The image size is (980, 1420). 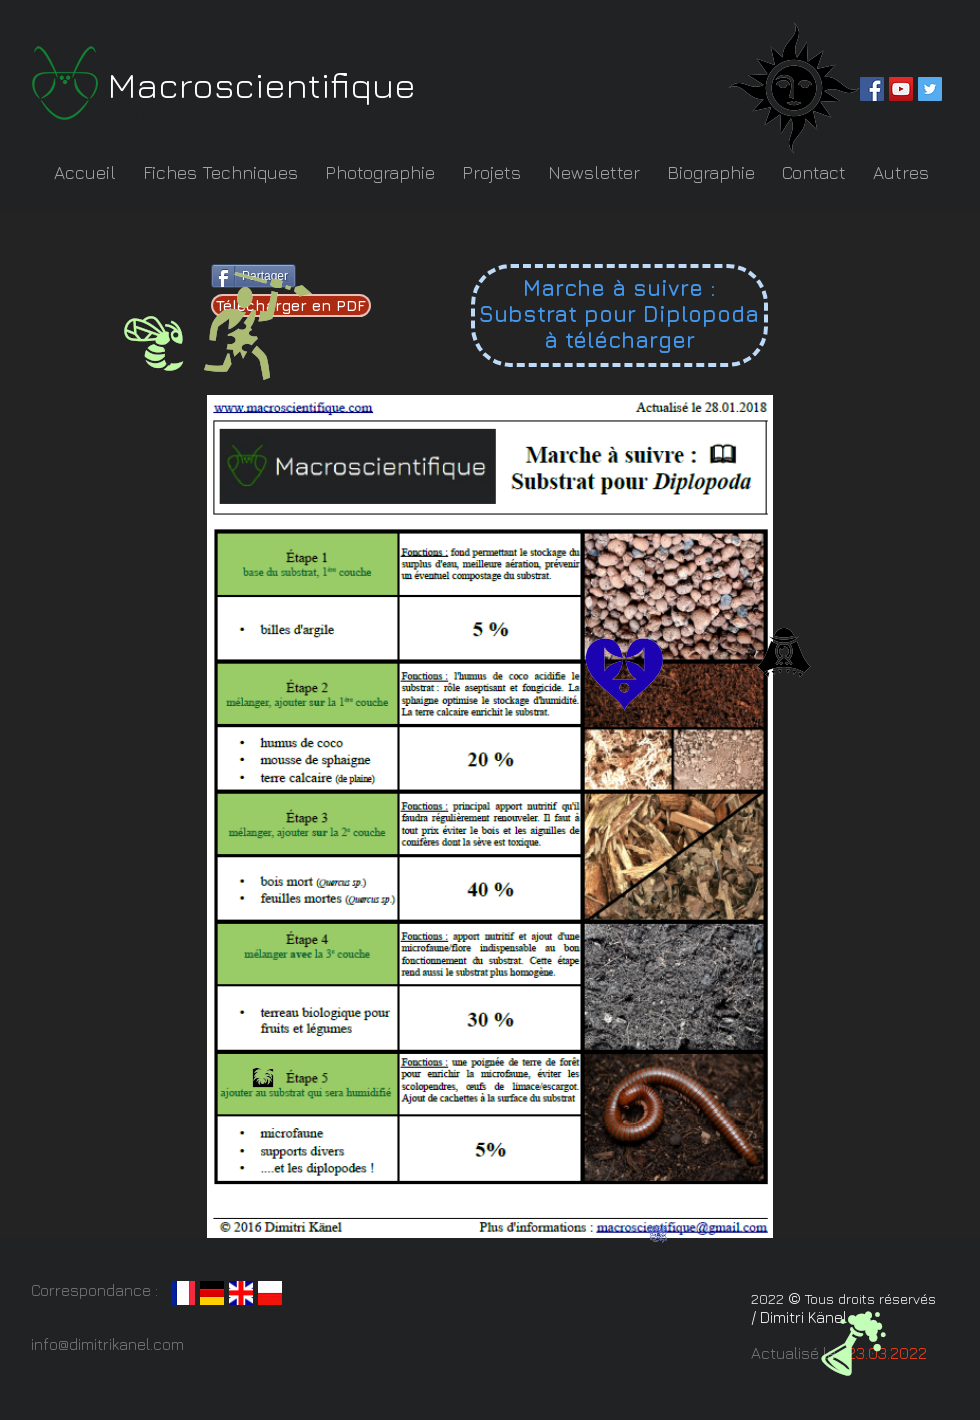 I want to click on access alchemy or crafting features, so click(x=853, y=1343).